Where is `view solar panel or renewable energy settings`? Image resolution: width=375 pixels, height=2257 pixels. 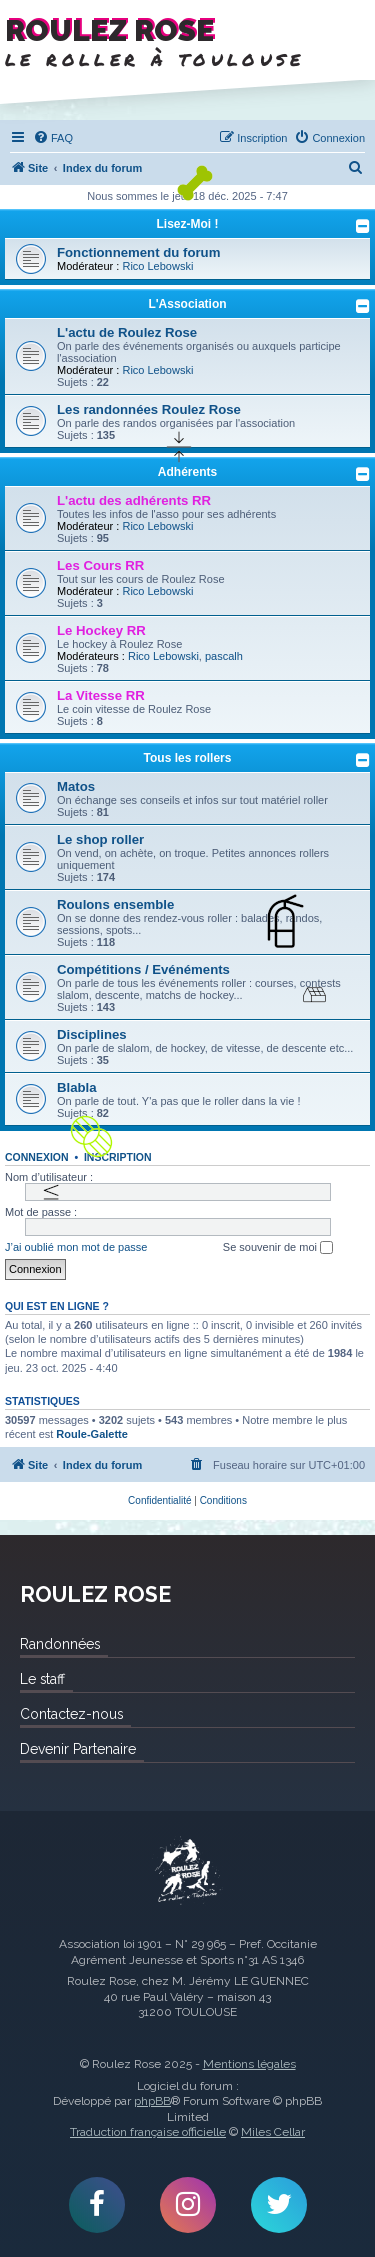
view solar panel or renewable energy settings is located at coordinates (314, 995).